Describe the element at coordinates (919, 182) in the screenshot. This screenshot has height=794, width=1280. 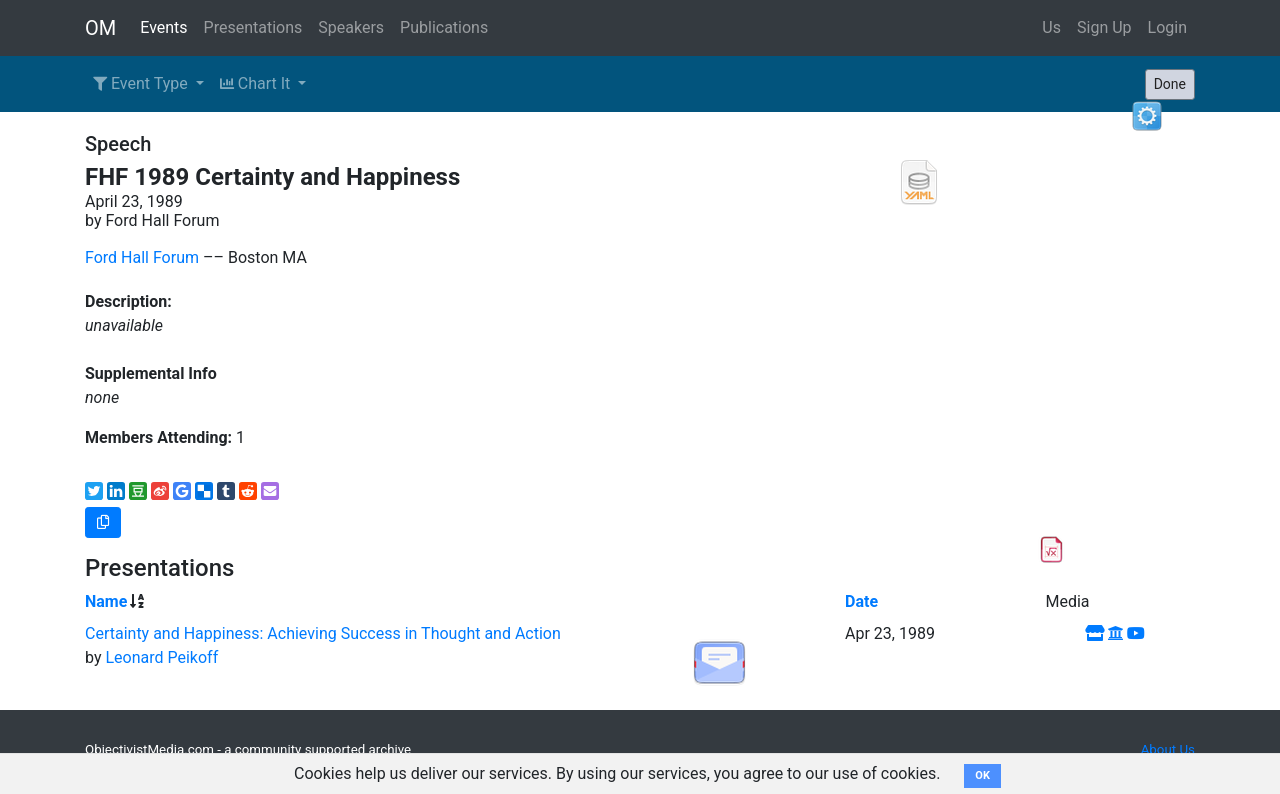
I see `a yaml configuration file` at that location.